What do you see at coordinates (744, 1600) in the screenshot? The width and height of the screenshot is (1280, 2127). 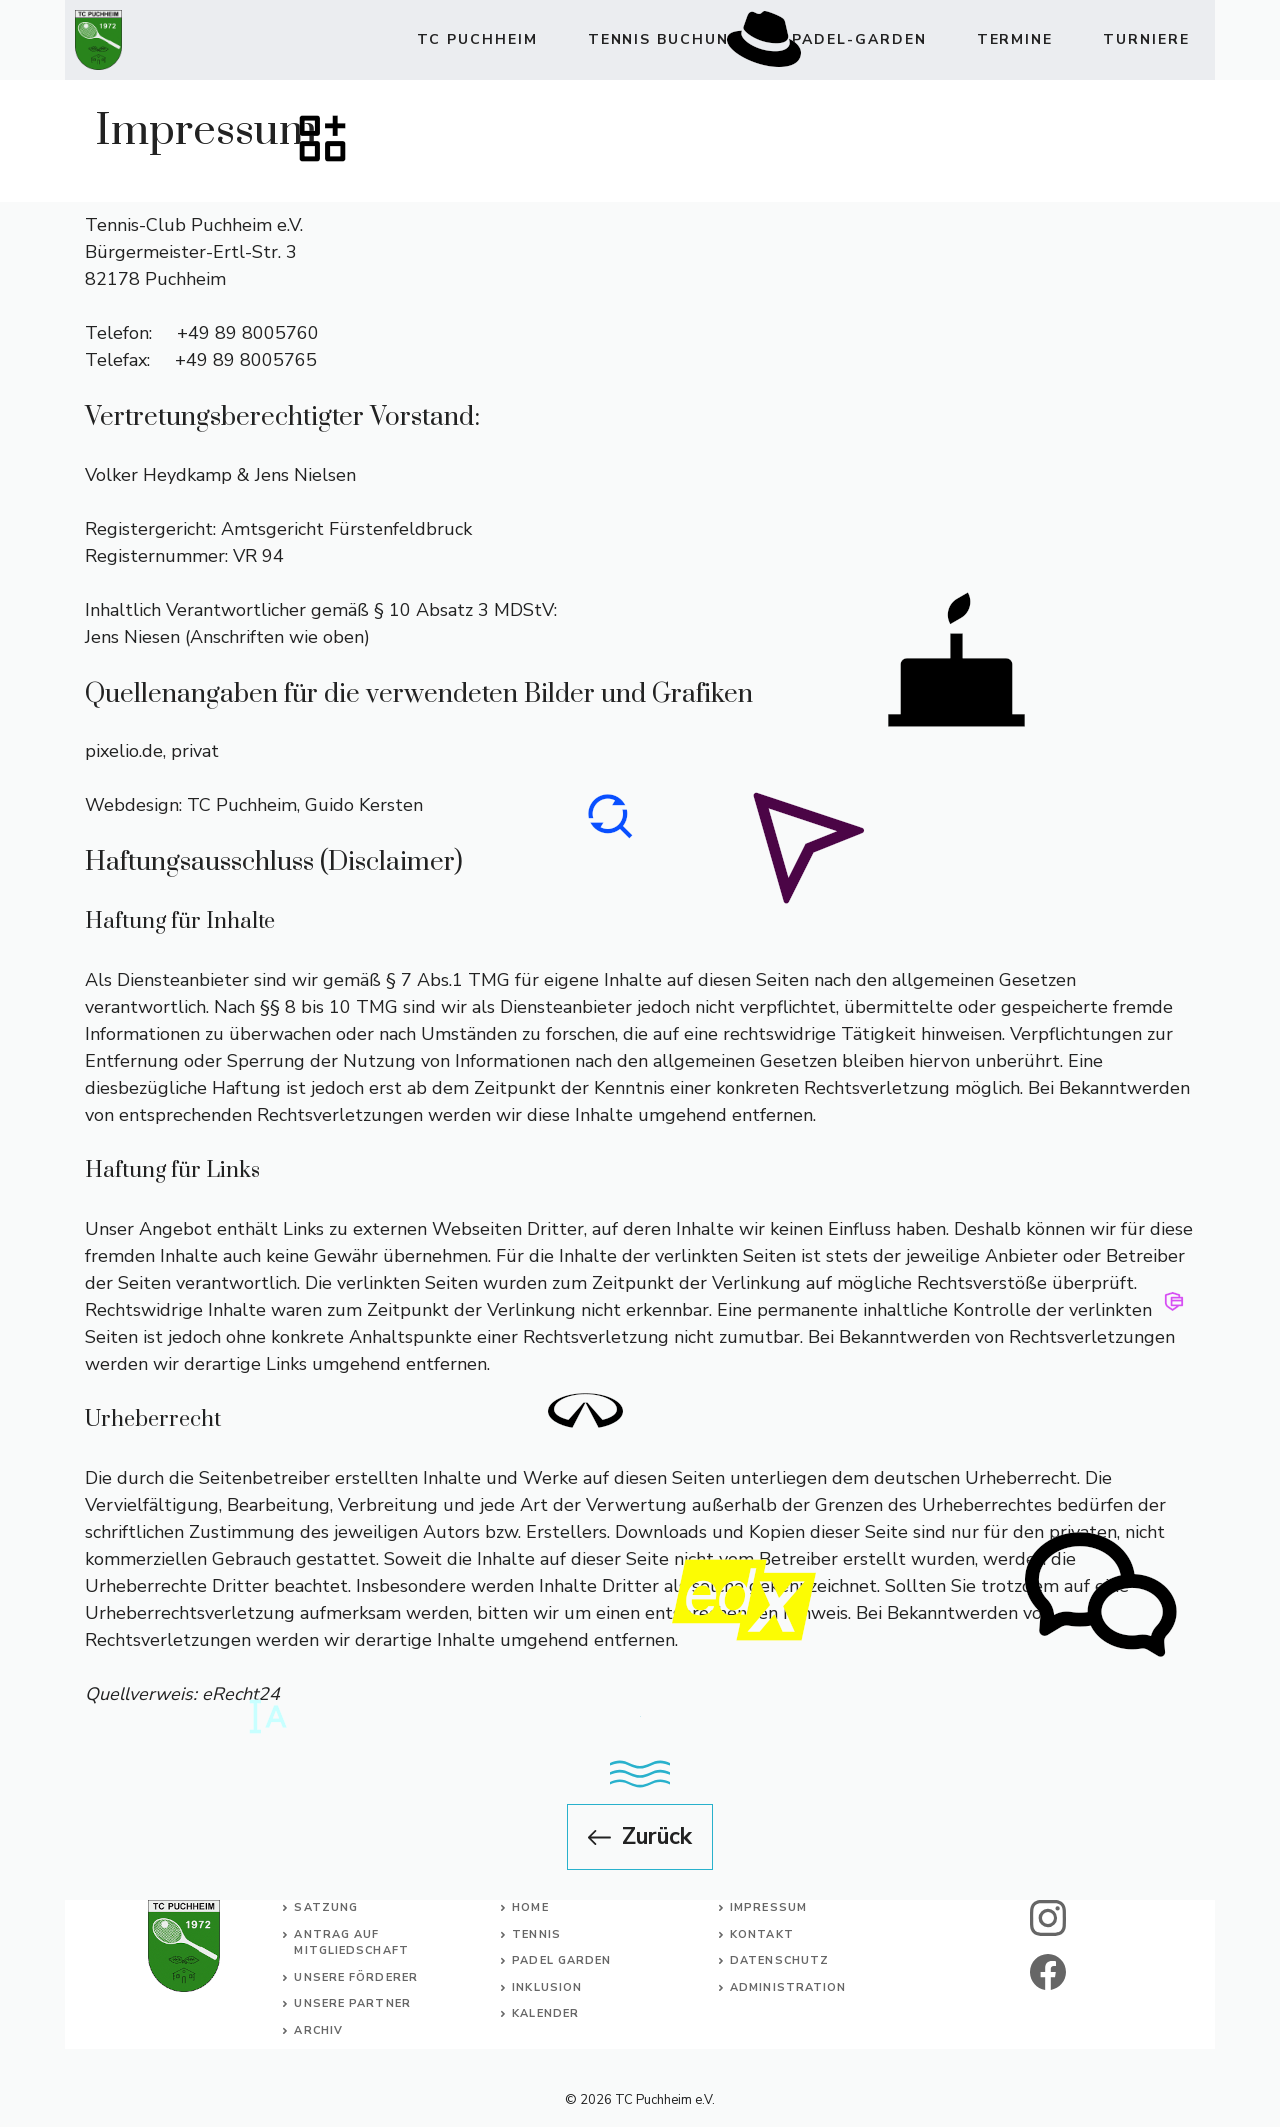 I see `open the edX learning platform` at bounding box center [744, 1600].